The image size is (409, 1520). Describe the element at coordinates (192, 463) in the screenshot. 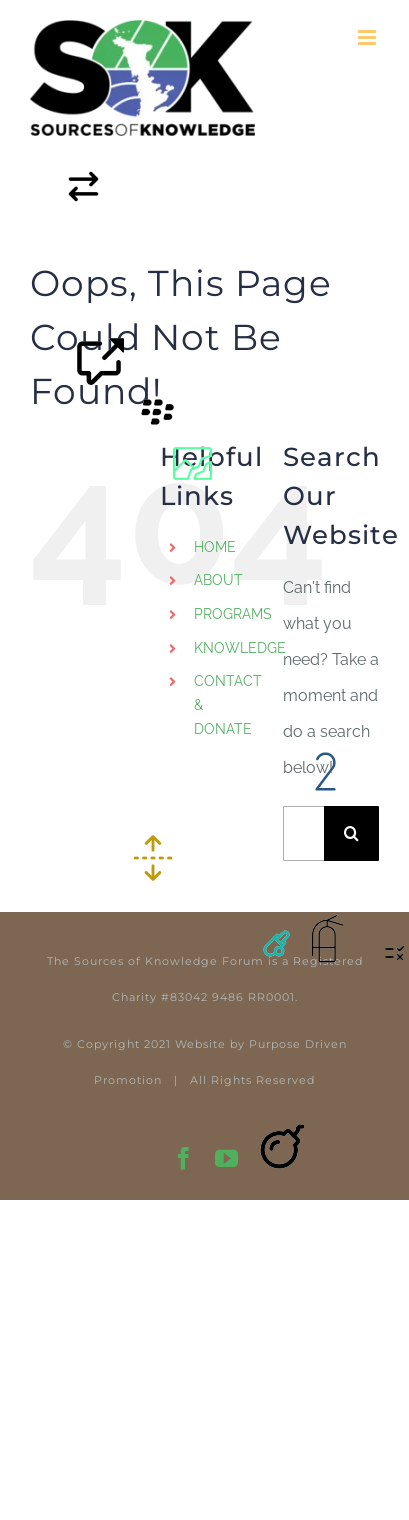

I see `indicates a broken or corrupted image file` at that location.